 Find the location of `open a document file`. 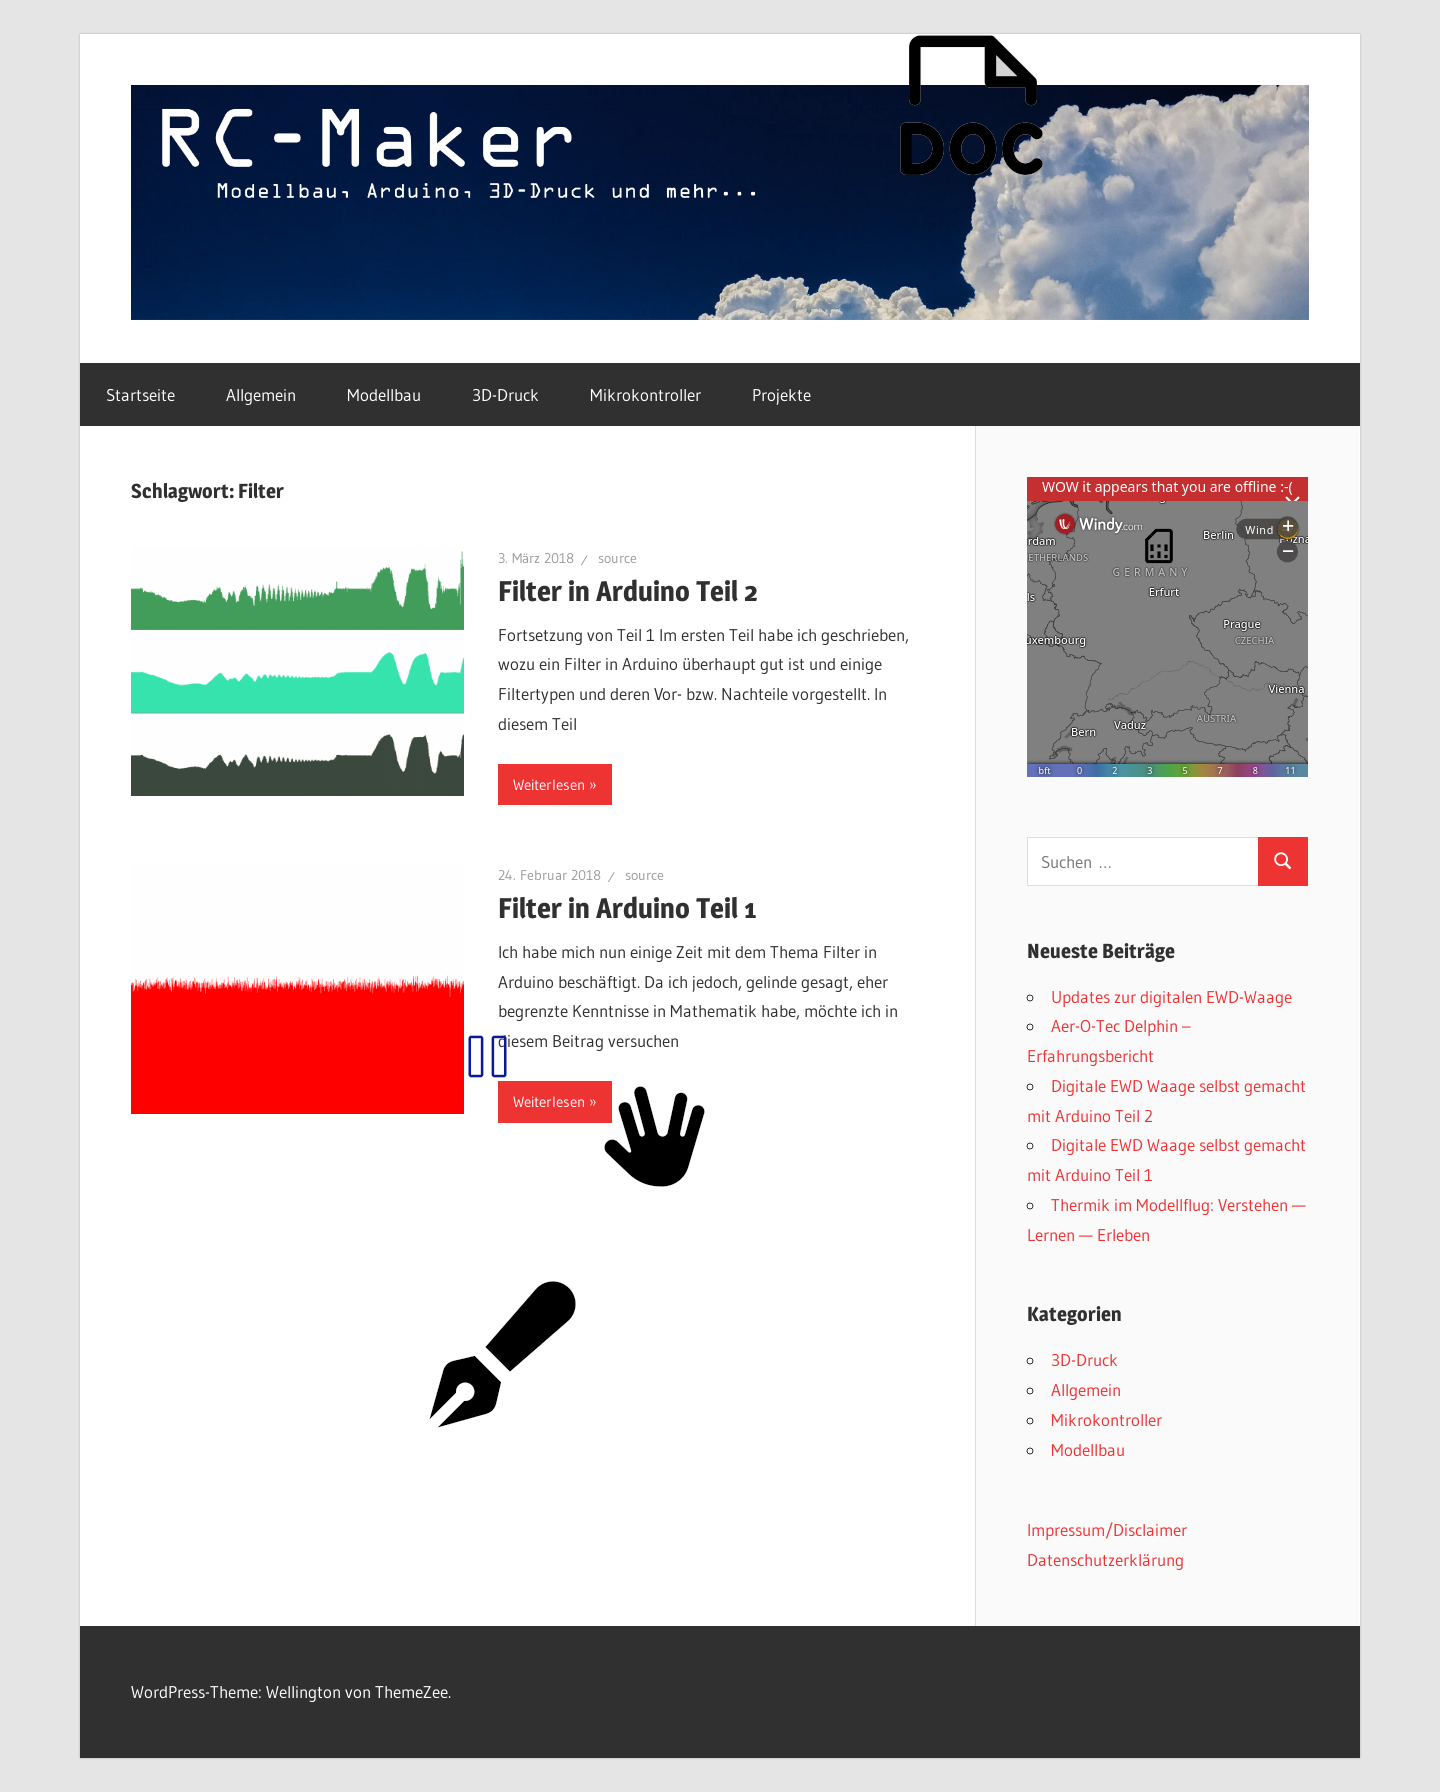

open a document file is located at coordinates (973, 111).